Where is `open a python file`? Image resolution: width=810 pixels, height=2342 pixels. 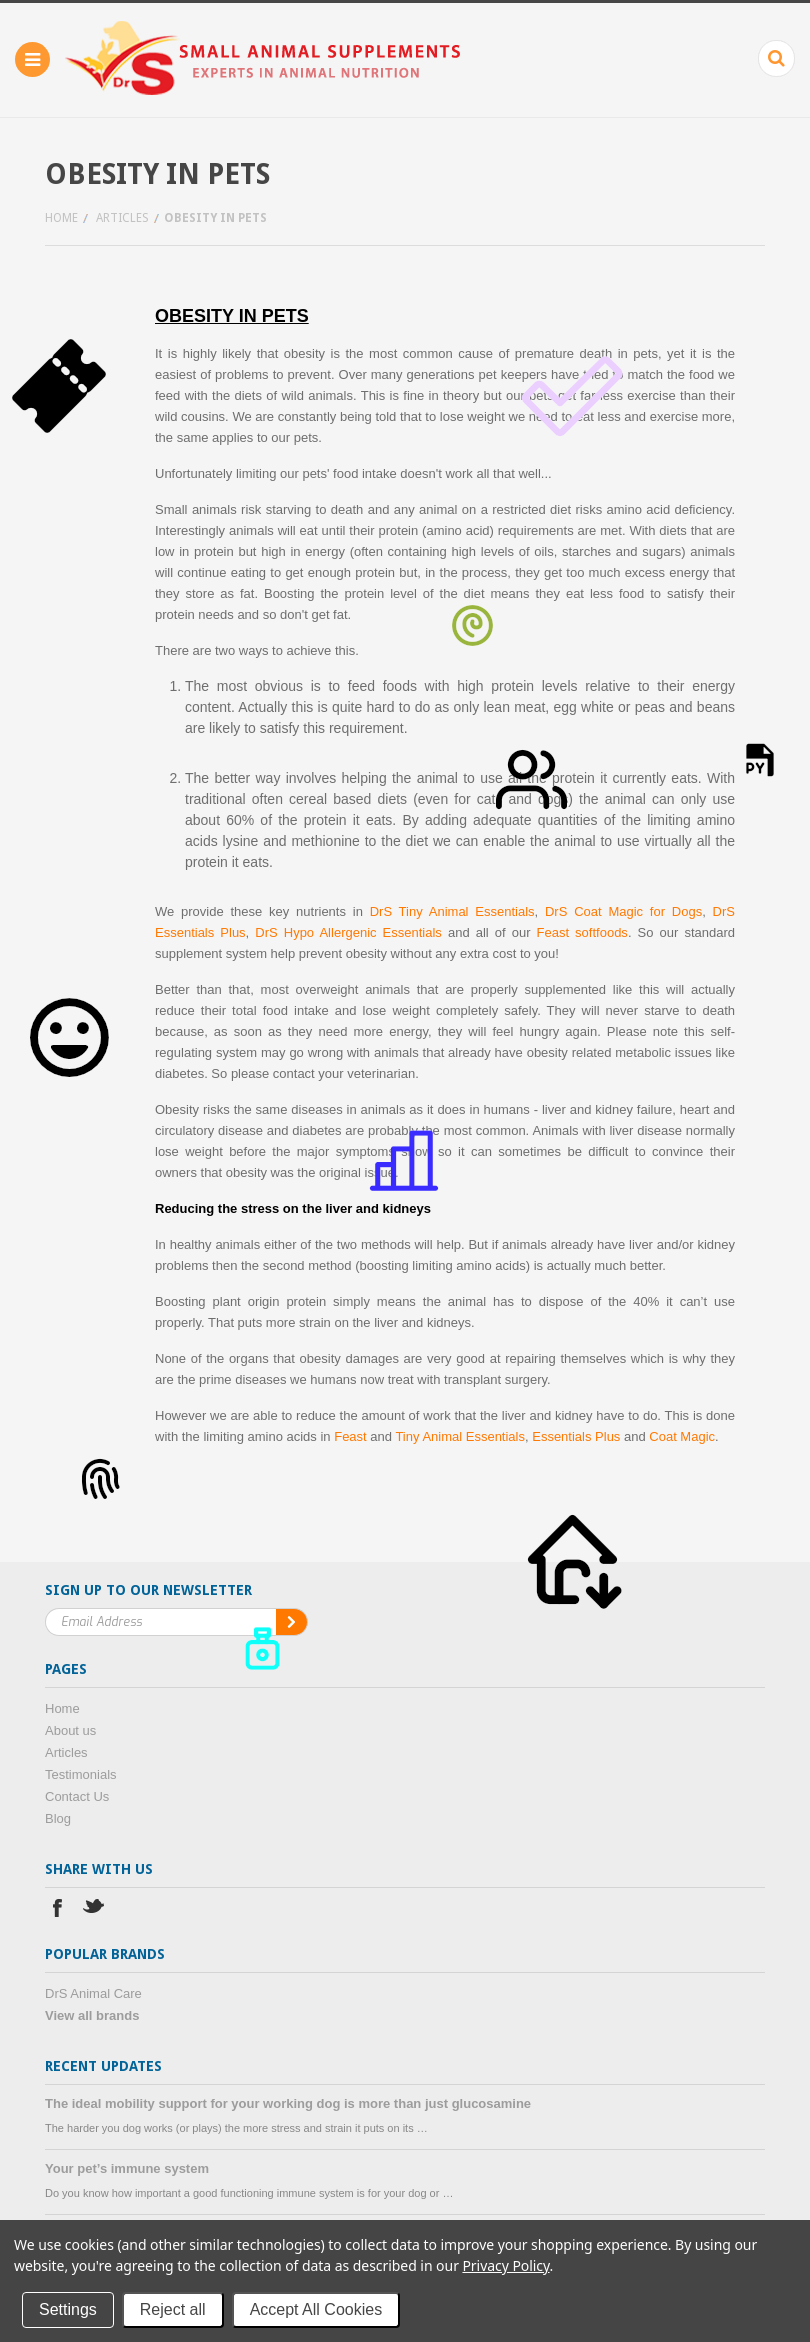 open a python file is located at coordinates (760, 760).